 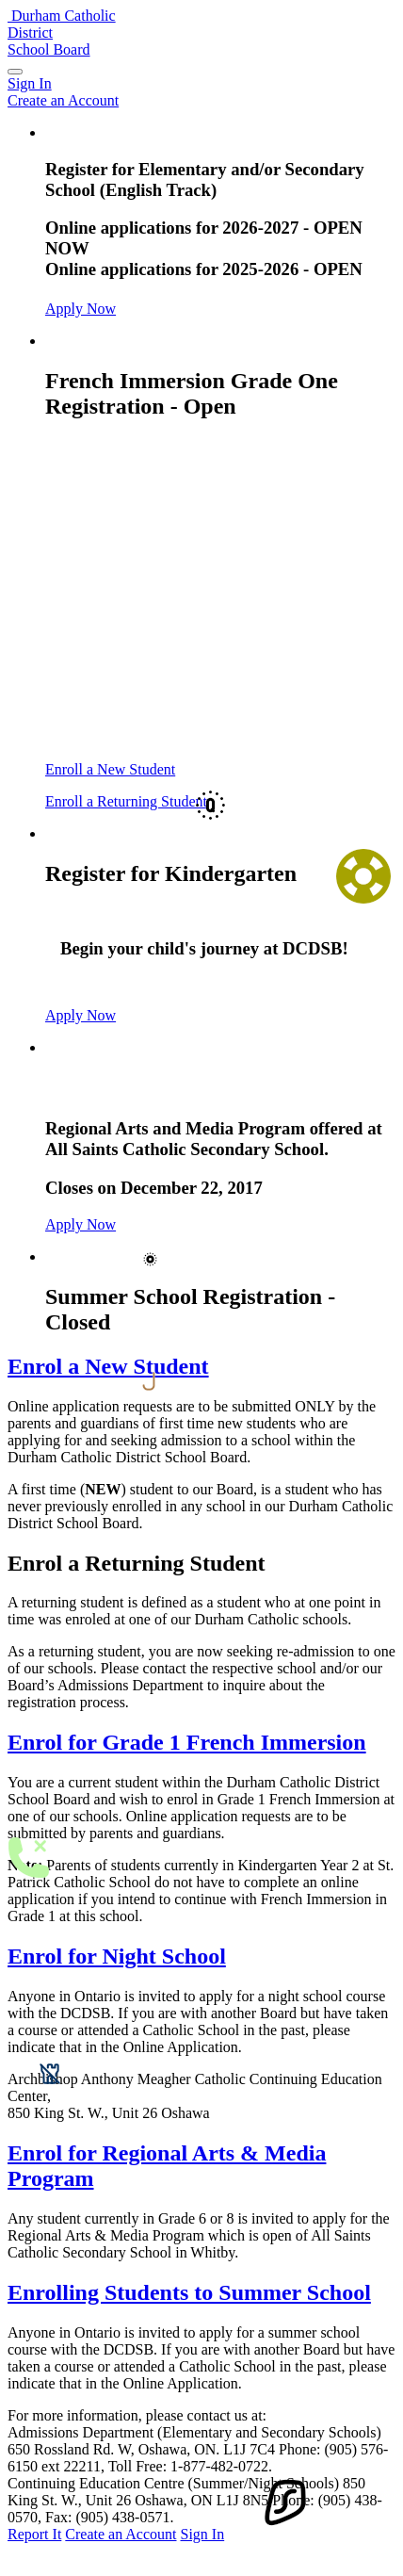 What do you see at coordinates (285, 2503) in the screenshot?
I see `open surfshark vpn app` at bounding box center [285, 2503].